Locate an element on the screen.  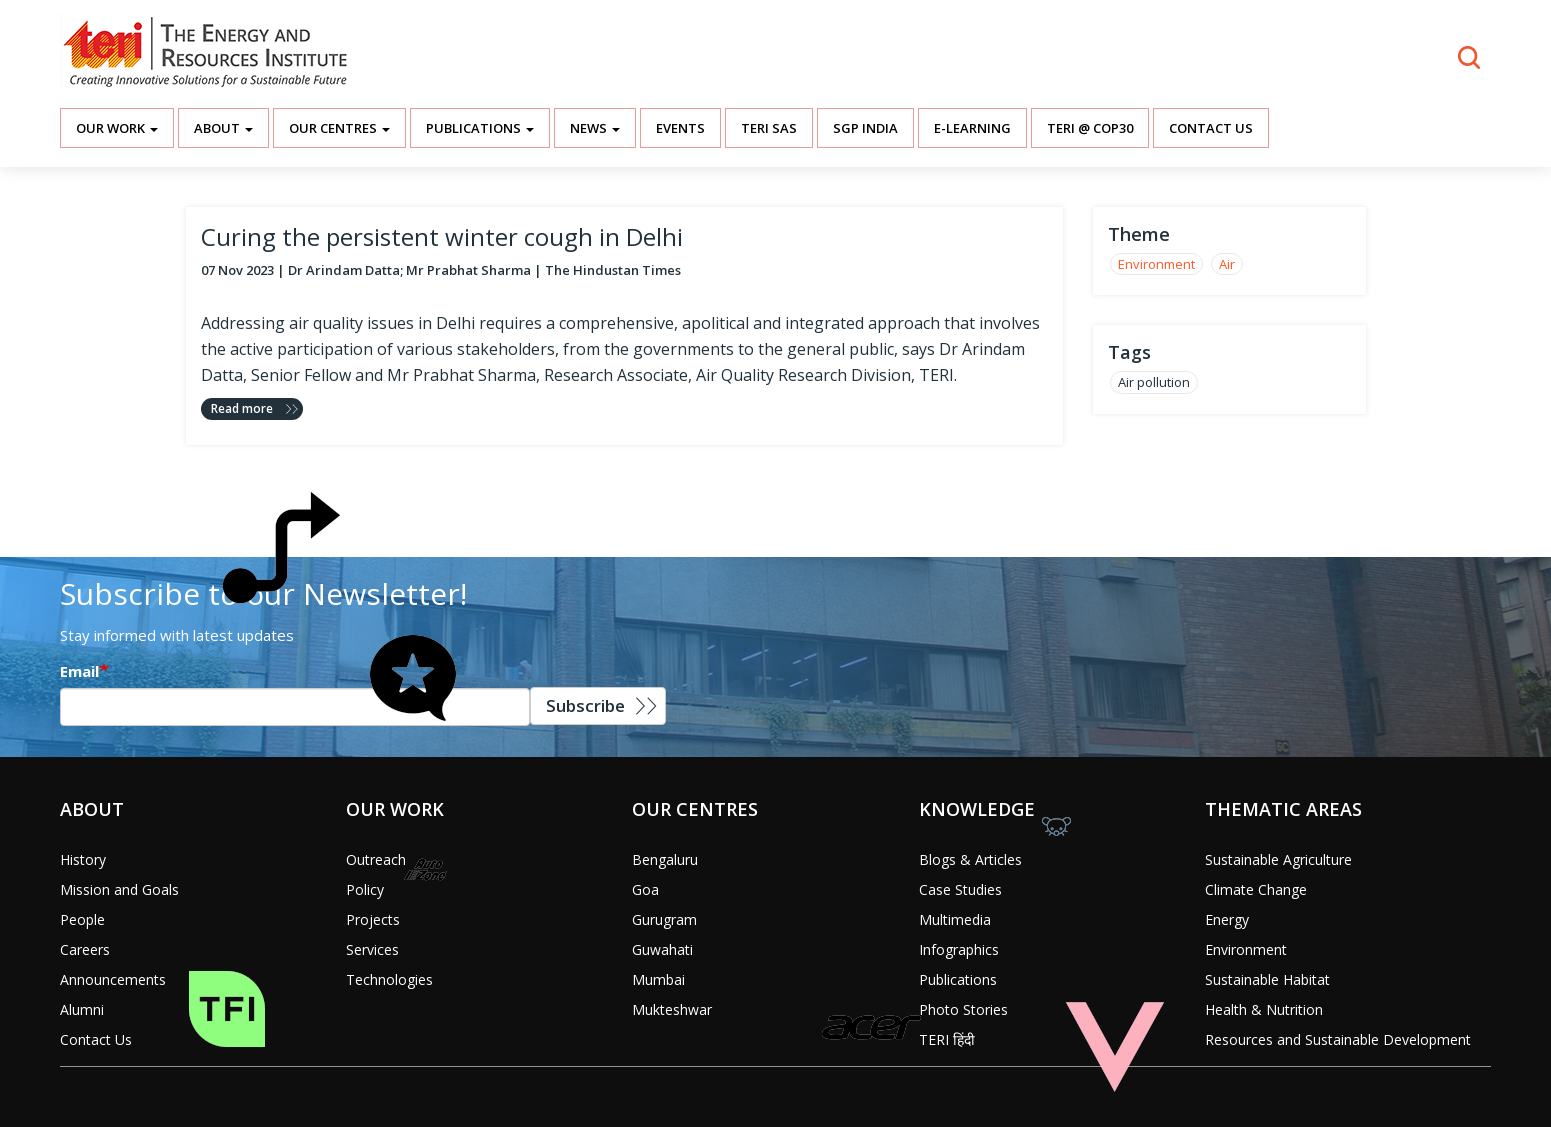
acer brand logo is located at coordinates (871, 1027).